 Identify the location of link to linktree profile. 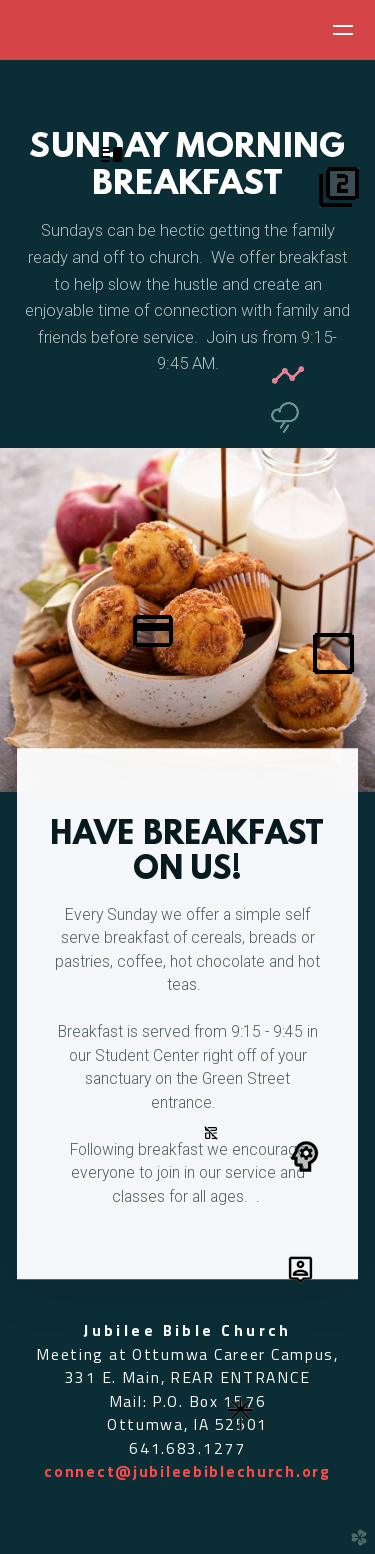
(240, 1413).